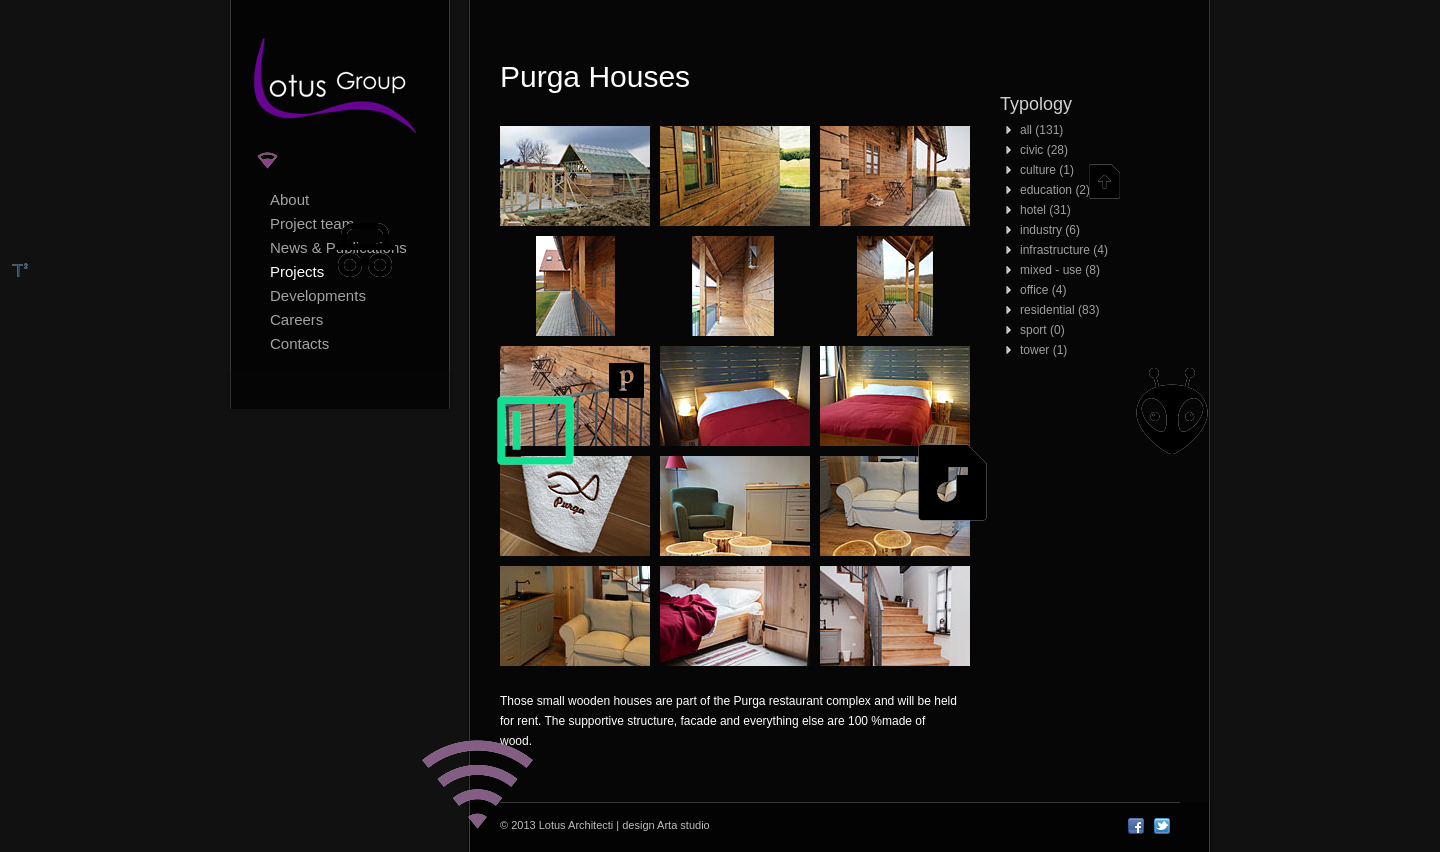 This screenshot has width=1440, height=852. Describe the element at coordinates (1172, 411) in the screenshot. I see `open PlatformIO IDE or development environment` at that location.